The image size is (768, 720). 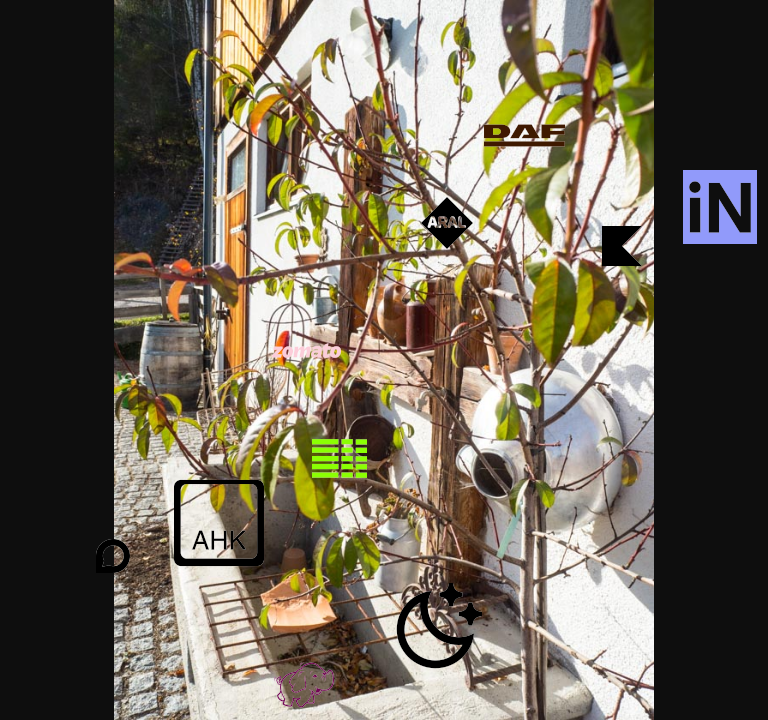 What do you see at coordinates (339, 458) in the screenshot?
I see `visit server fault community` at bounding box center [339, 458].